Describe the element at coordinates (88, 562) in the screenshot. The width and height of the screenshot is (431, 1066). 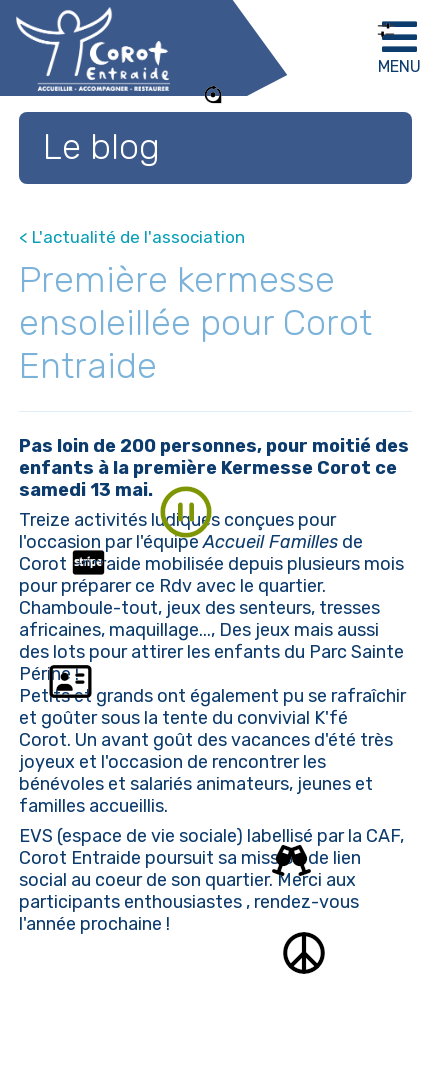
I see `pay with Stripe` at that location.